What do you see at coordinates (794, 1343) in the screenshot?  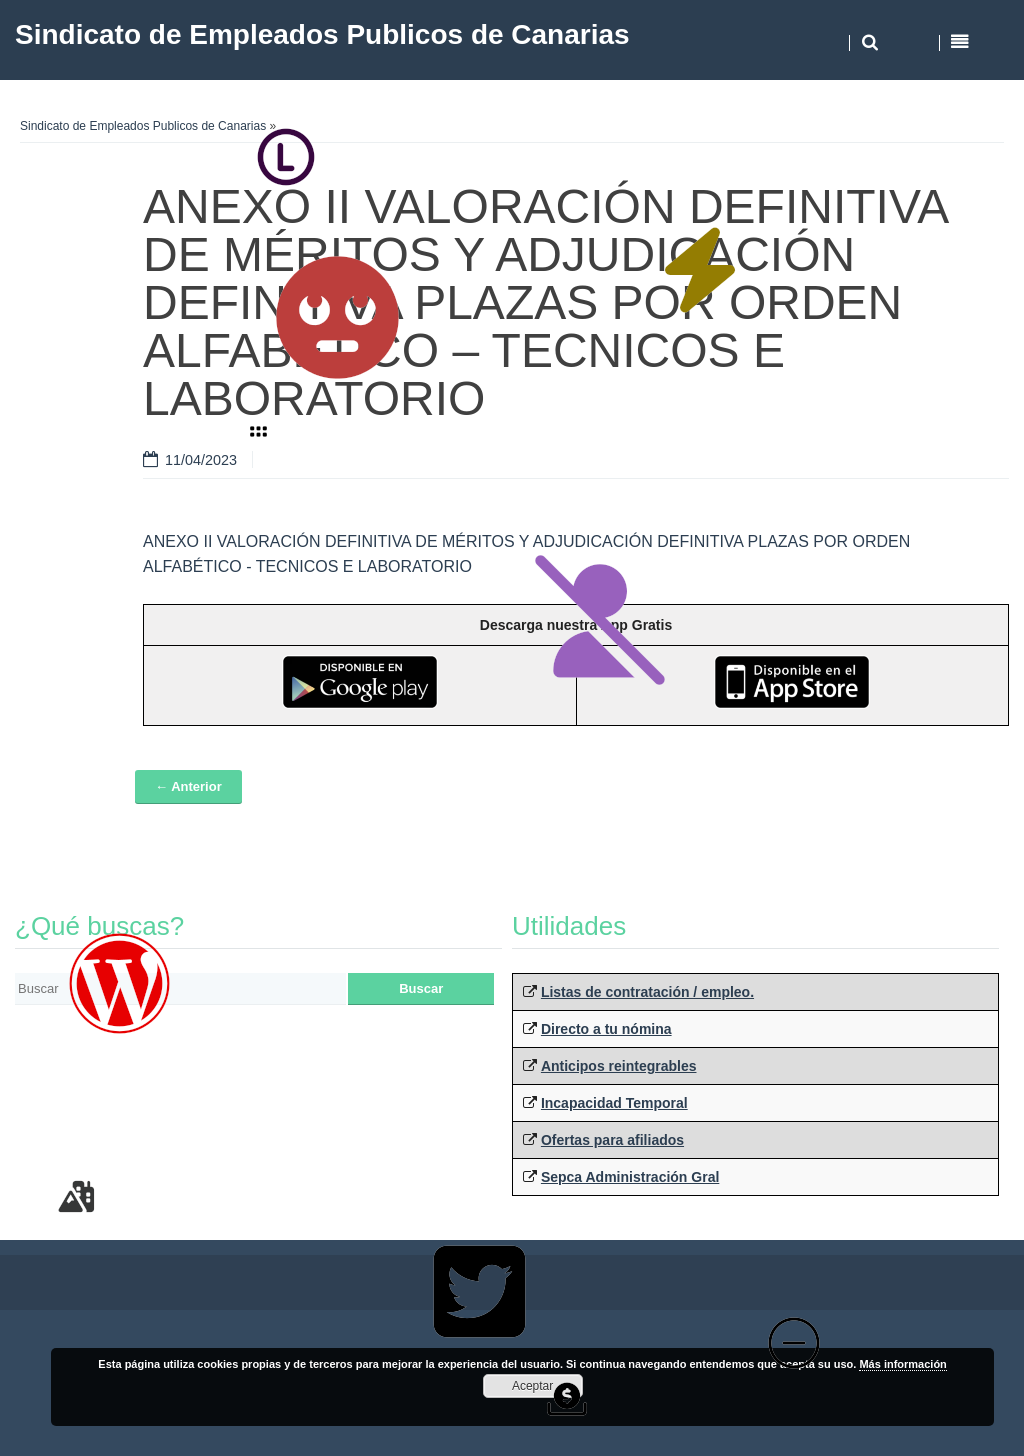 I see `remove an item from a list or cart` at bounding box center [794, 1343].